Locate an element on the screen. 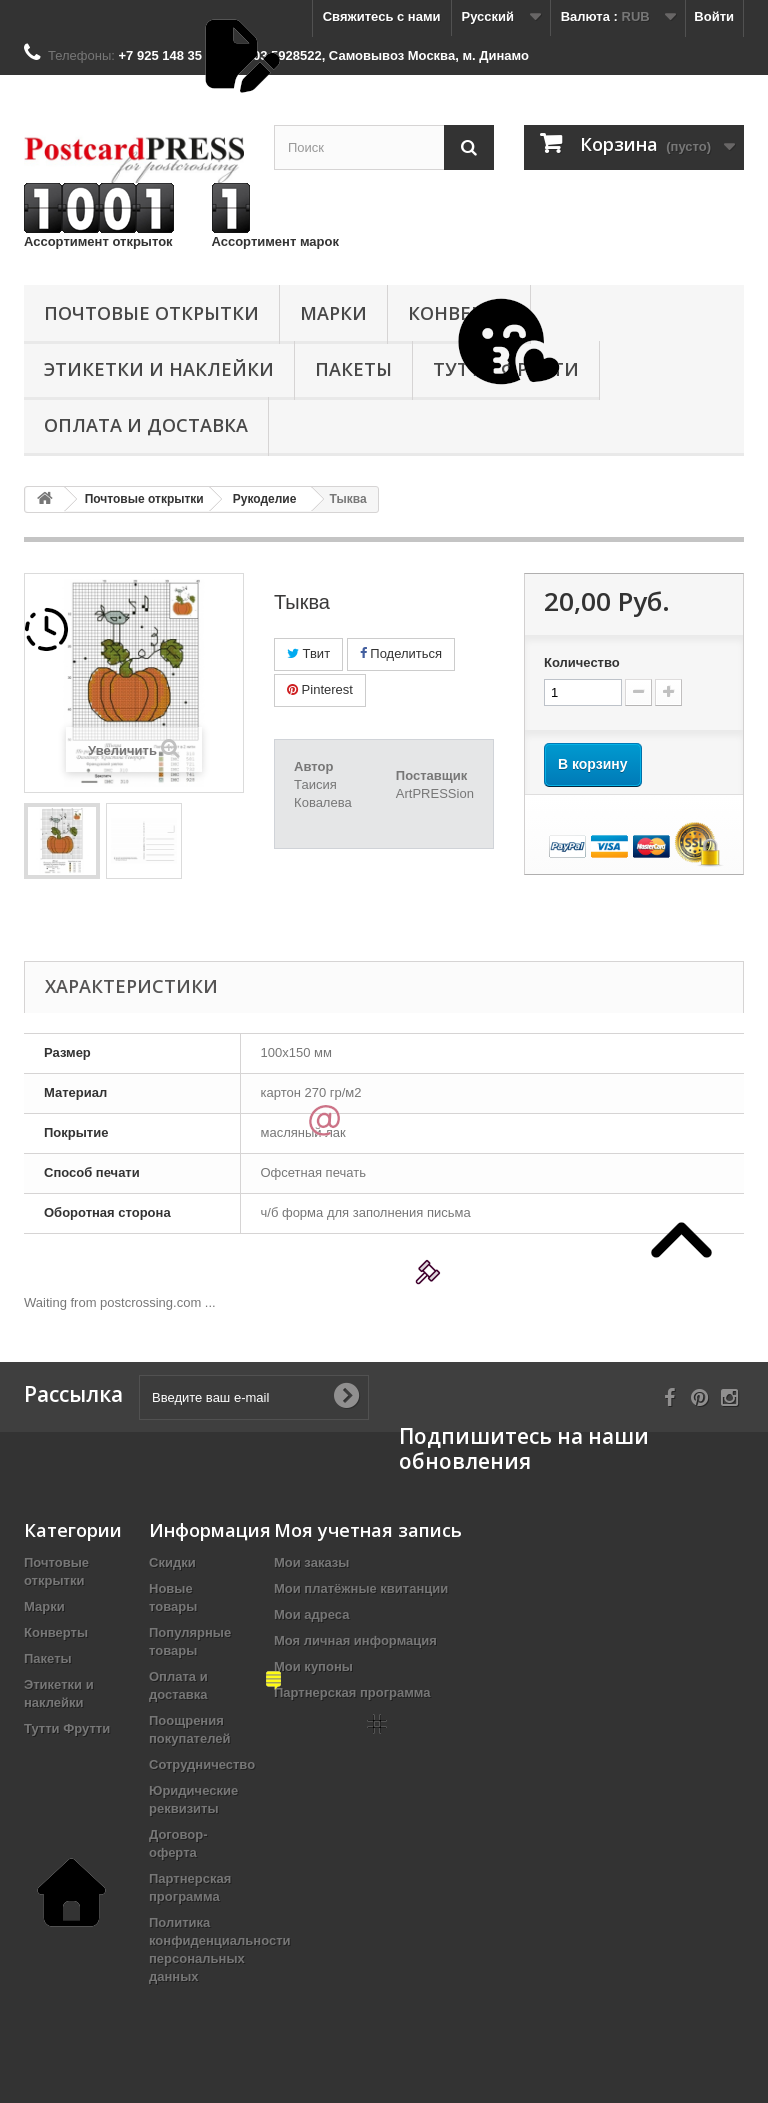  collapse an expanded section is located at coordinates (681, 1242).